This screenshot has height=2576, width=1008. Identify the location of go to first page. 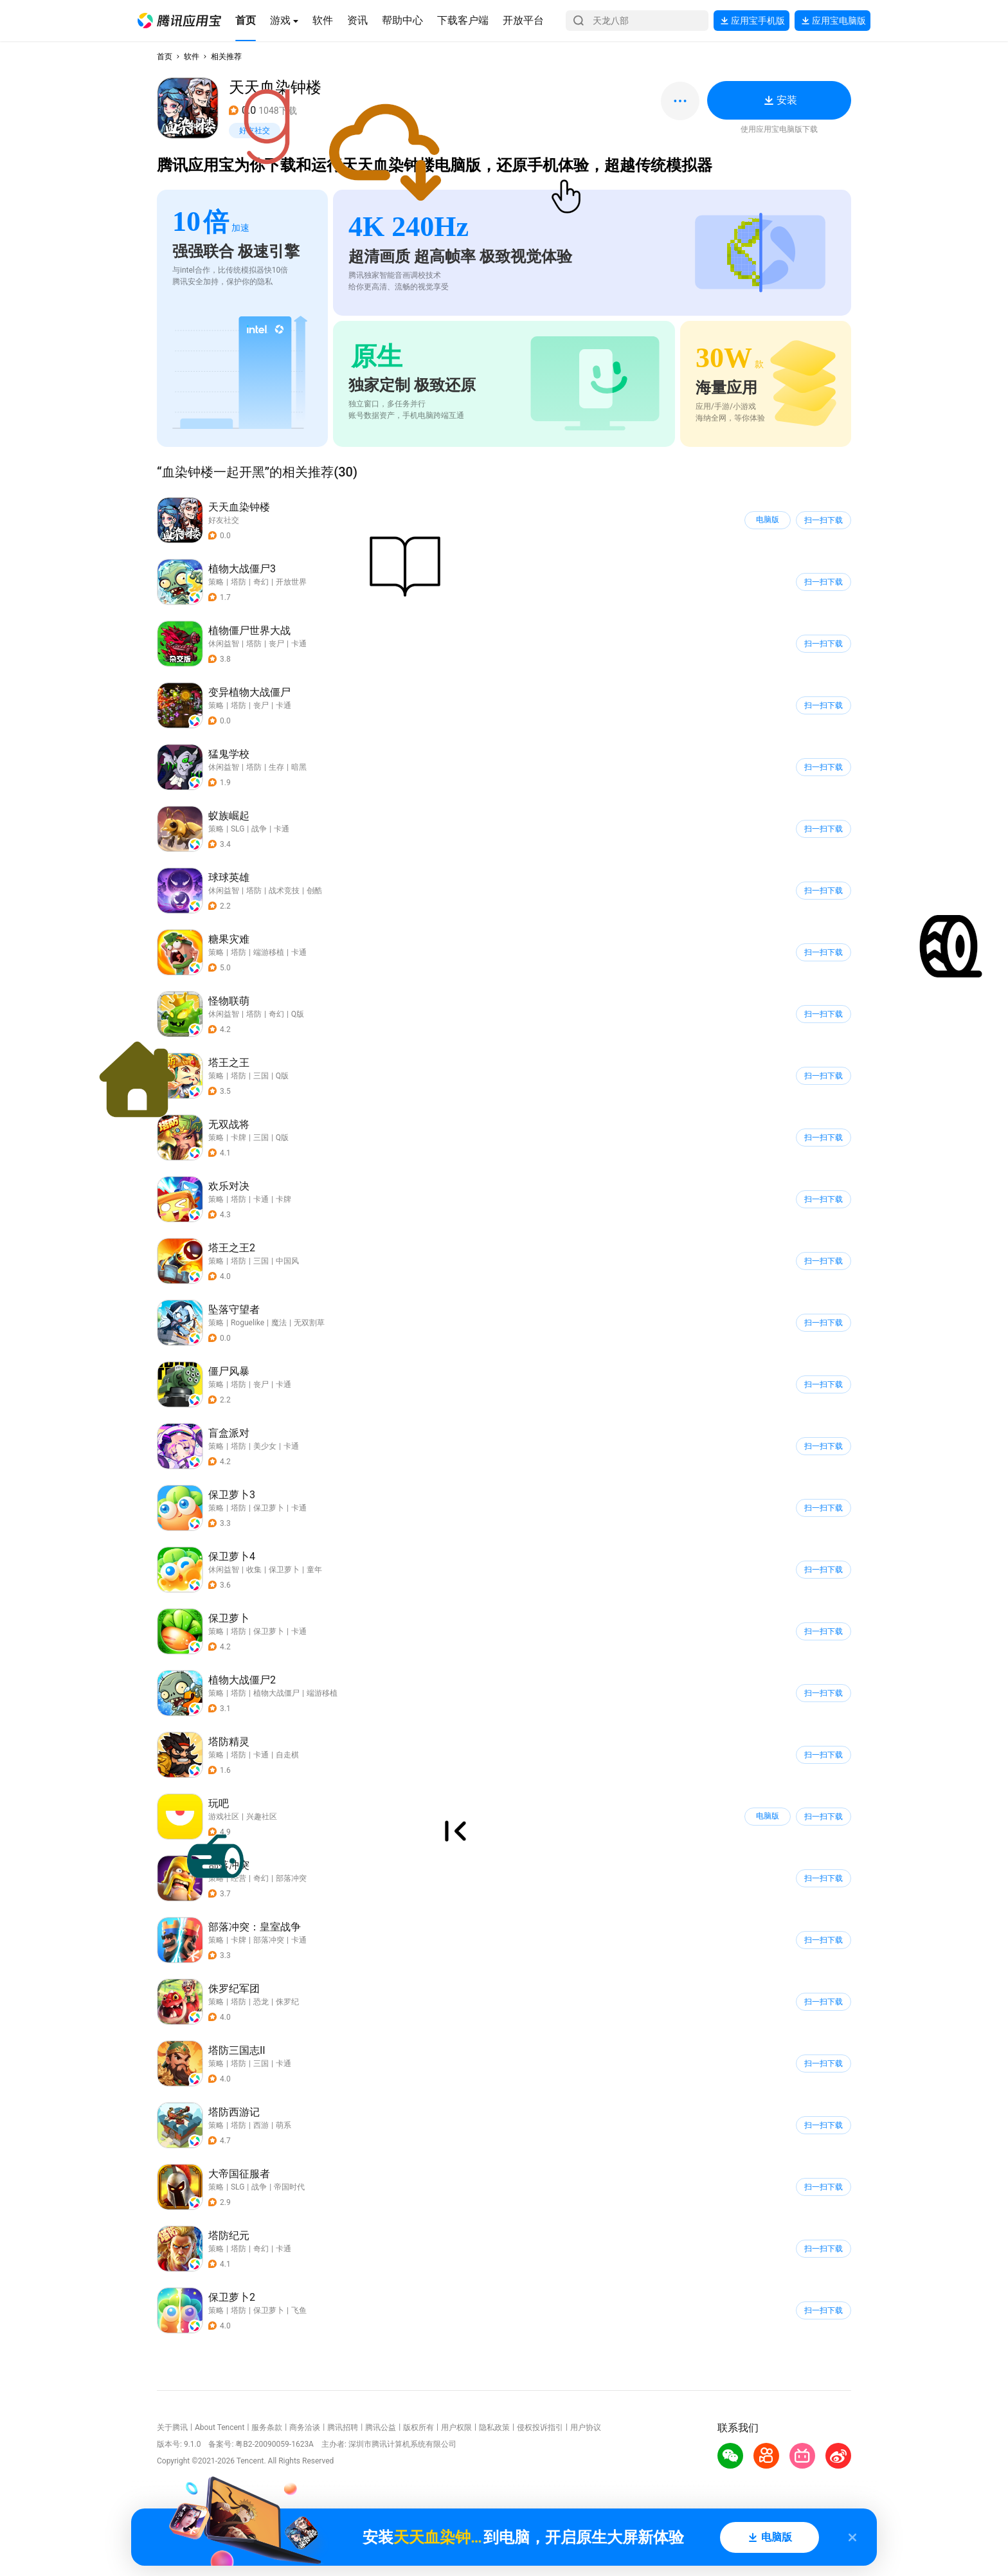
(455, 1831).